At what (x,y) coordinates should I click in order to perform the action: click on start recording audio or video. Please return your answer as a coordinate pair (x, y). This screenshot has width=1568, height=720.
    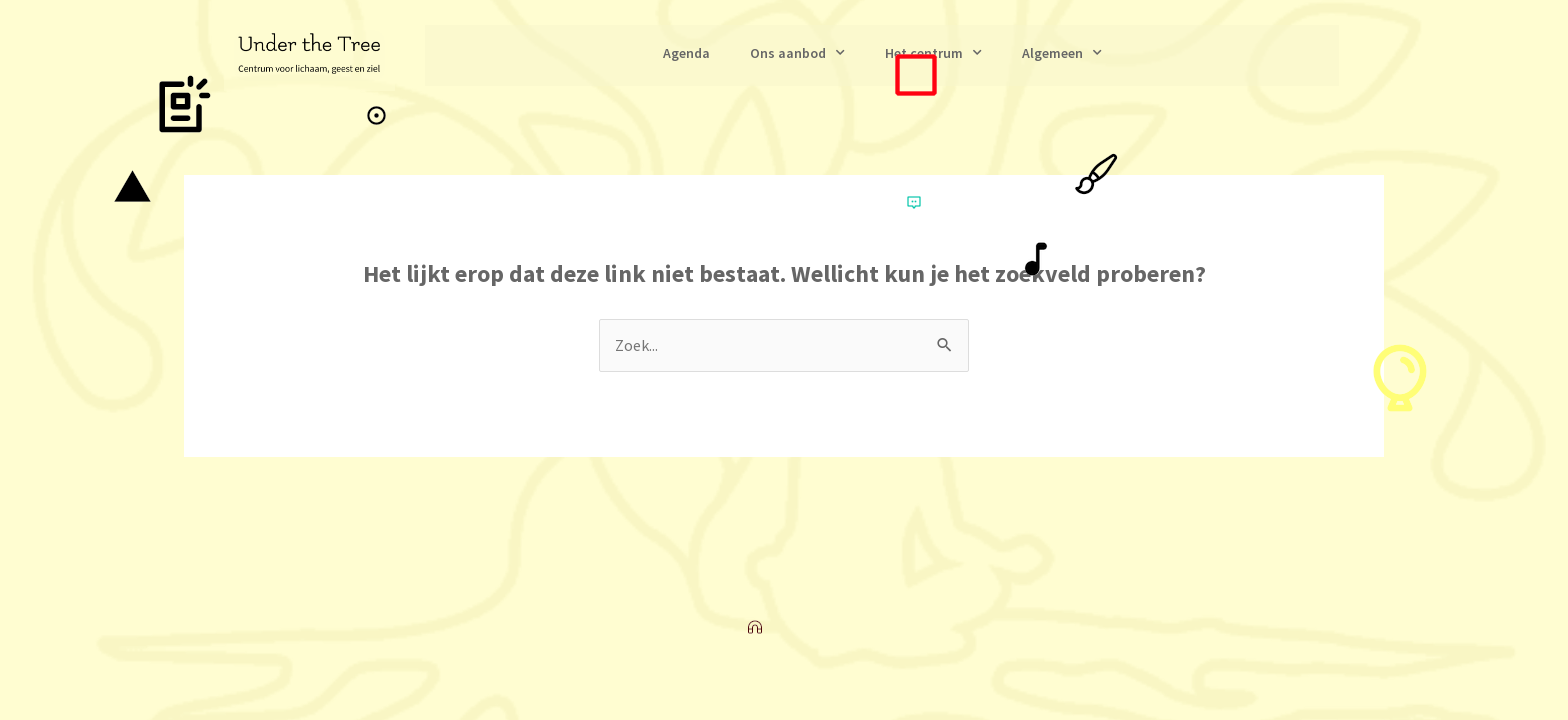
    Looking at the image, I should click on (376, 115).